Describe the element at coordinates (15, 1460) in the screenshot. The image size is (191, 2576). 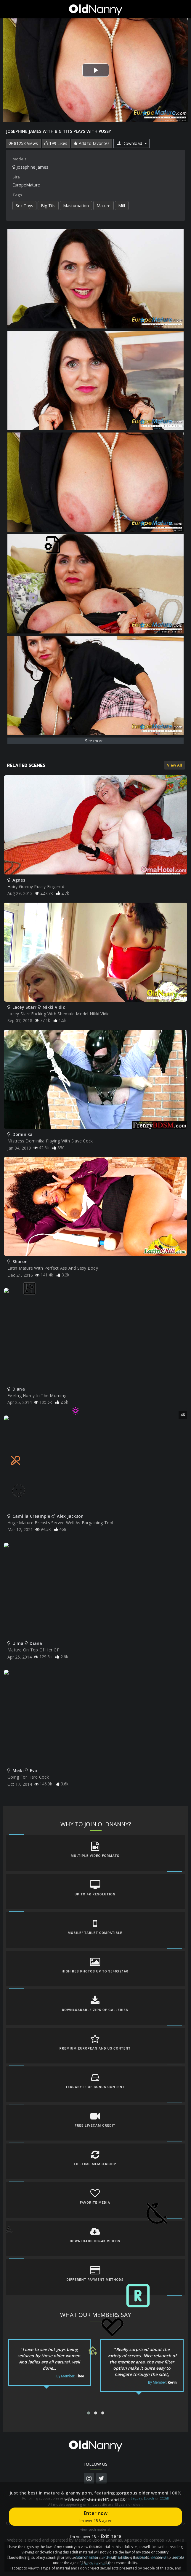
I see `mute microphone` at that location.